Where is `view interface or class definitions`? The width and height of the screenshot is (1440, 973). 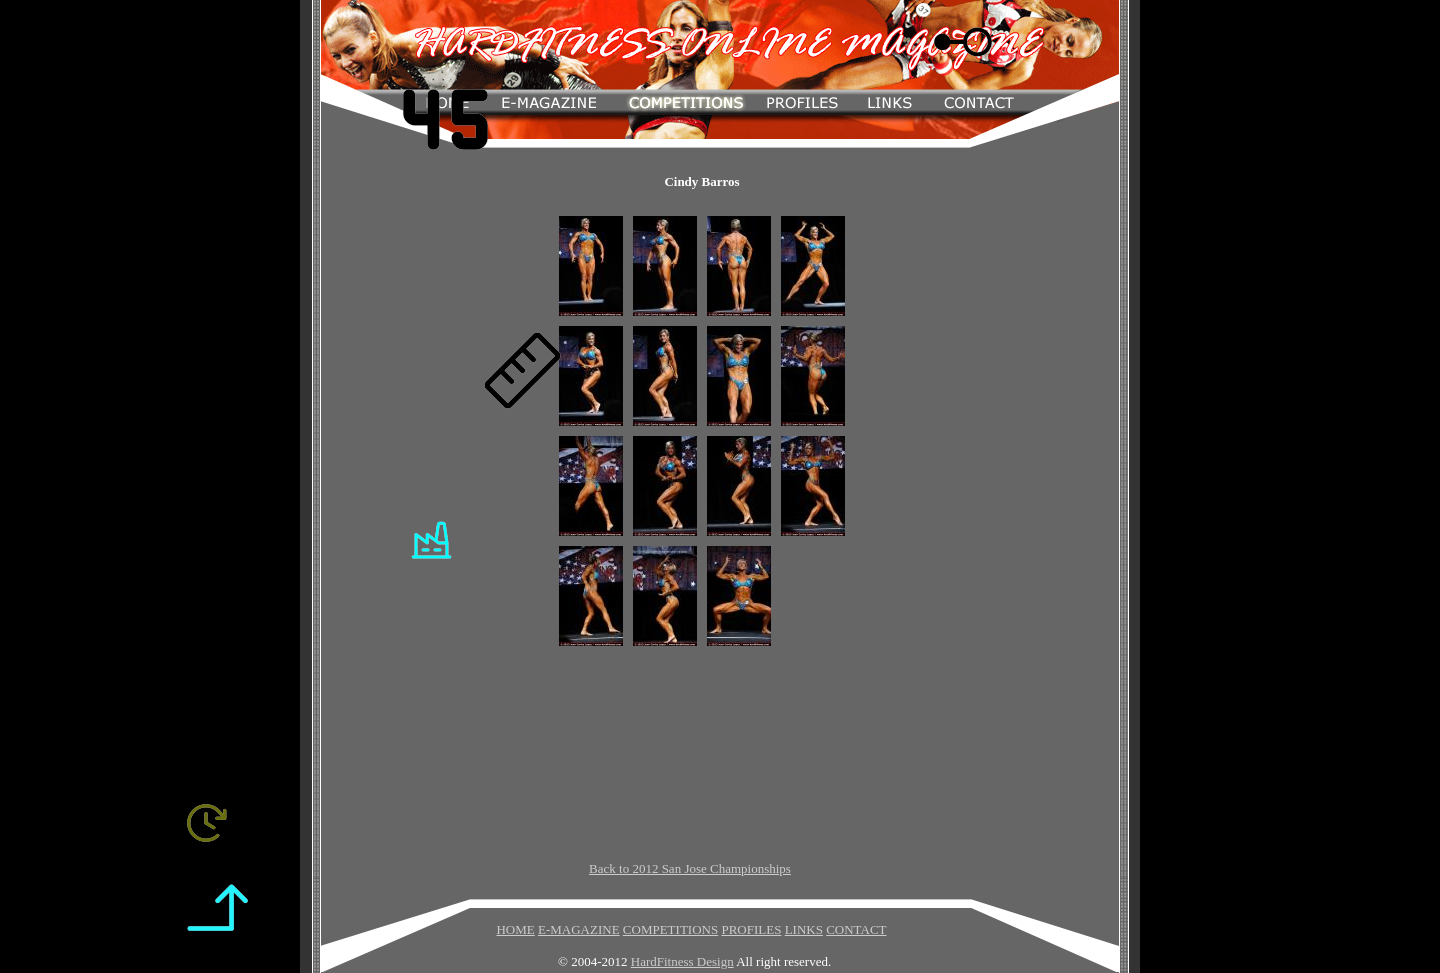 view interface or class definitions is located at coordinates (963, 44).